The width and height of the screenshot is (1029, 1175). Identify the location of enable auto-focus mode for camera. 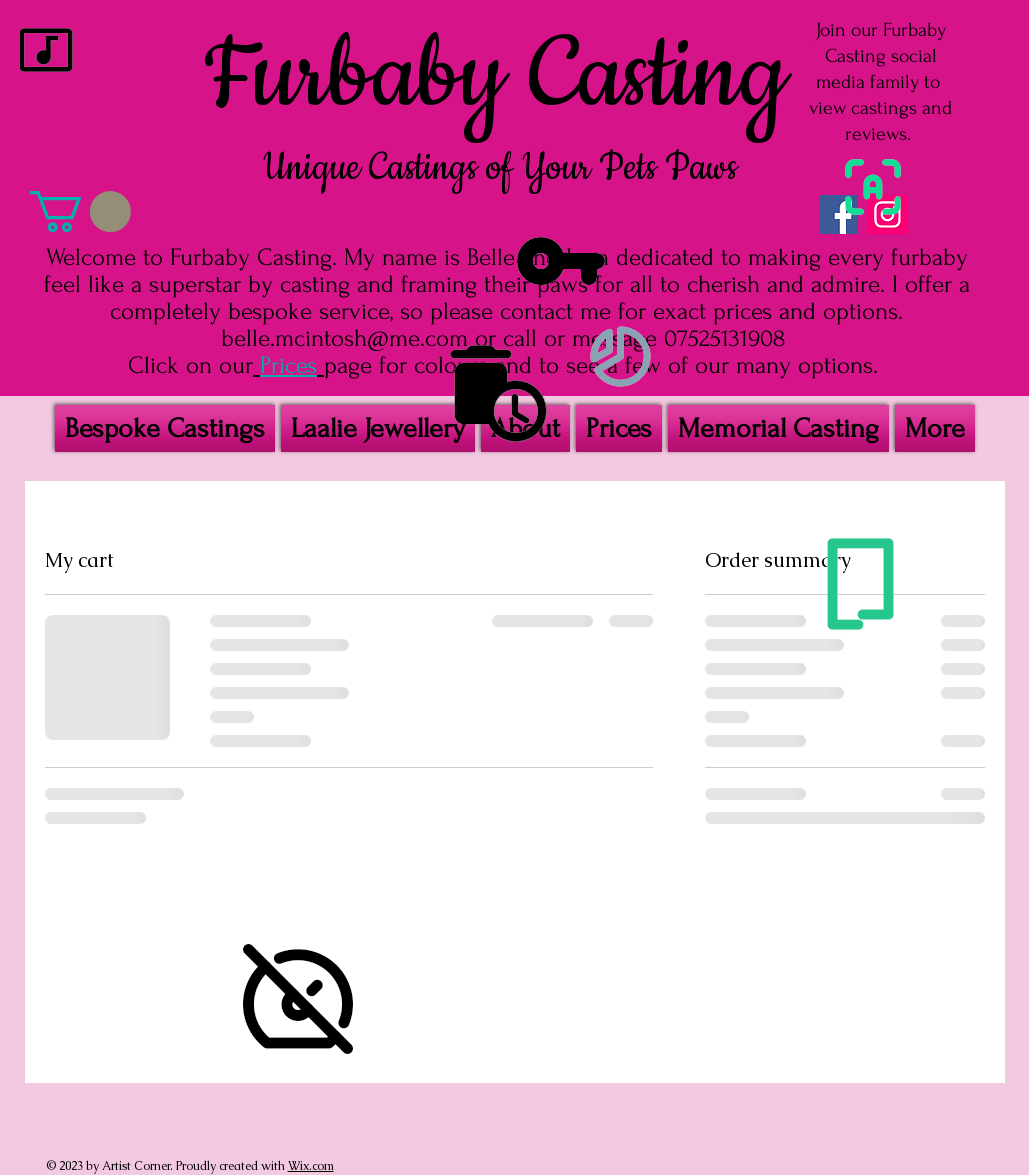
(873, 187).